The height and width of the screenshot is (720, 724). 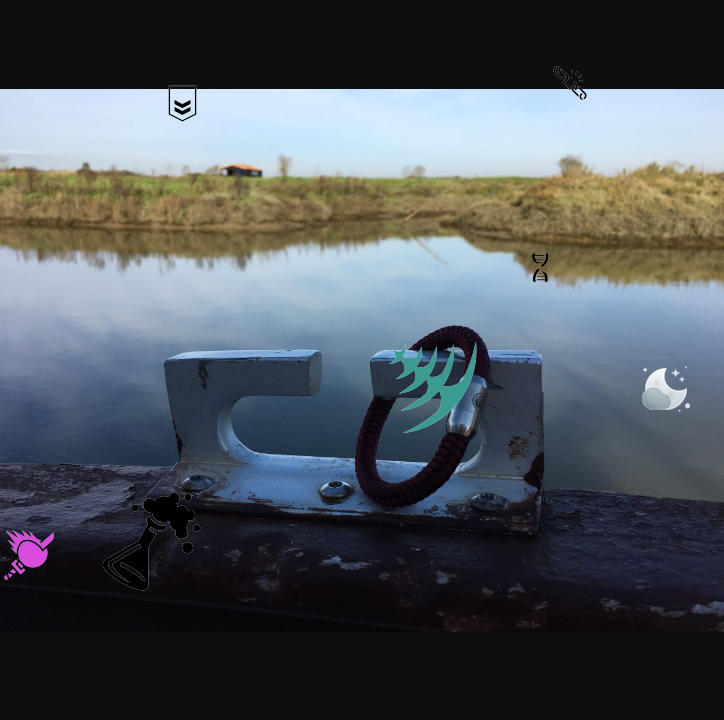 I want to click on indicates partly cloudy conditions at night, so click(x=666, y=389).